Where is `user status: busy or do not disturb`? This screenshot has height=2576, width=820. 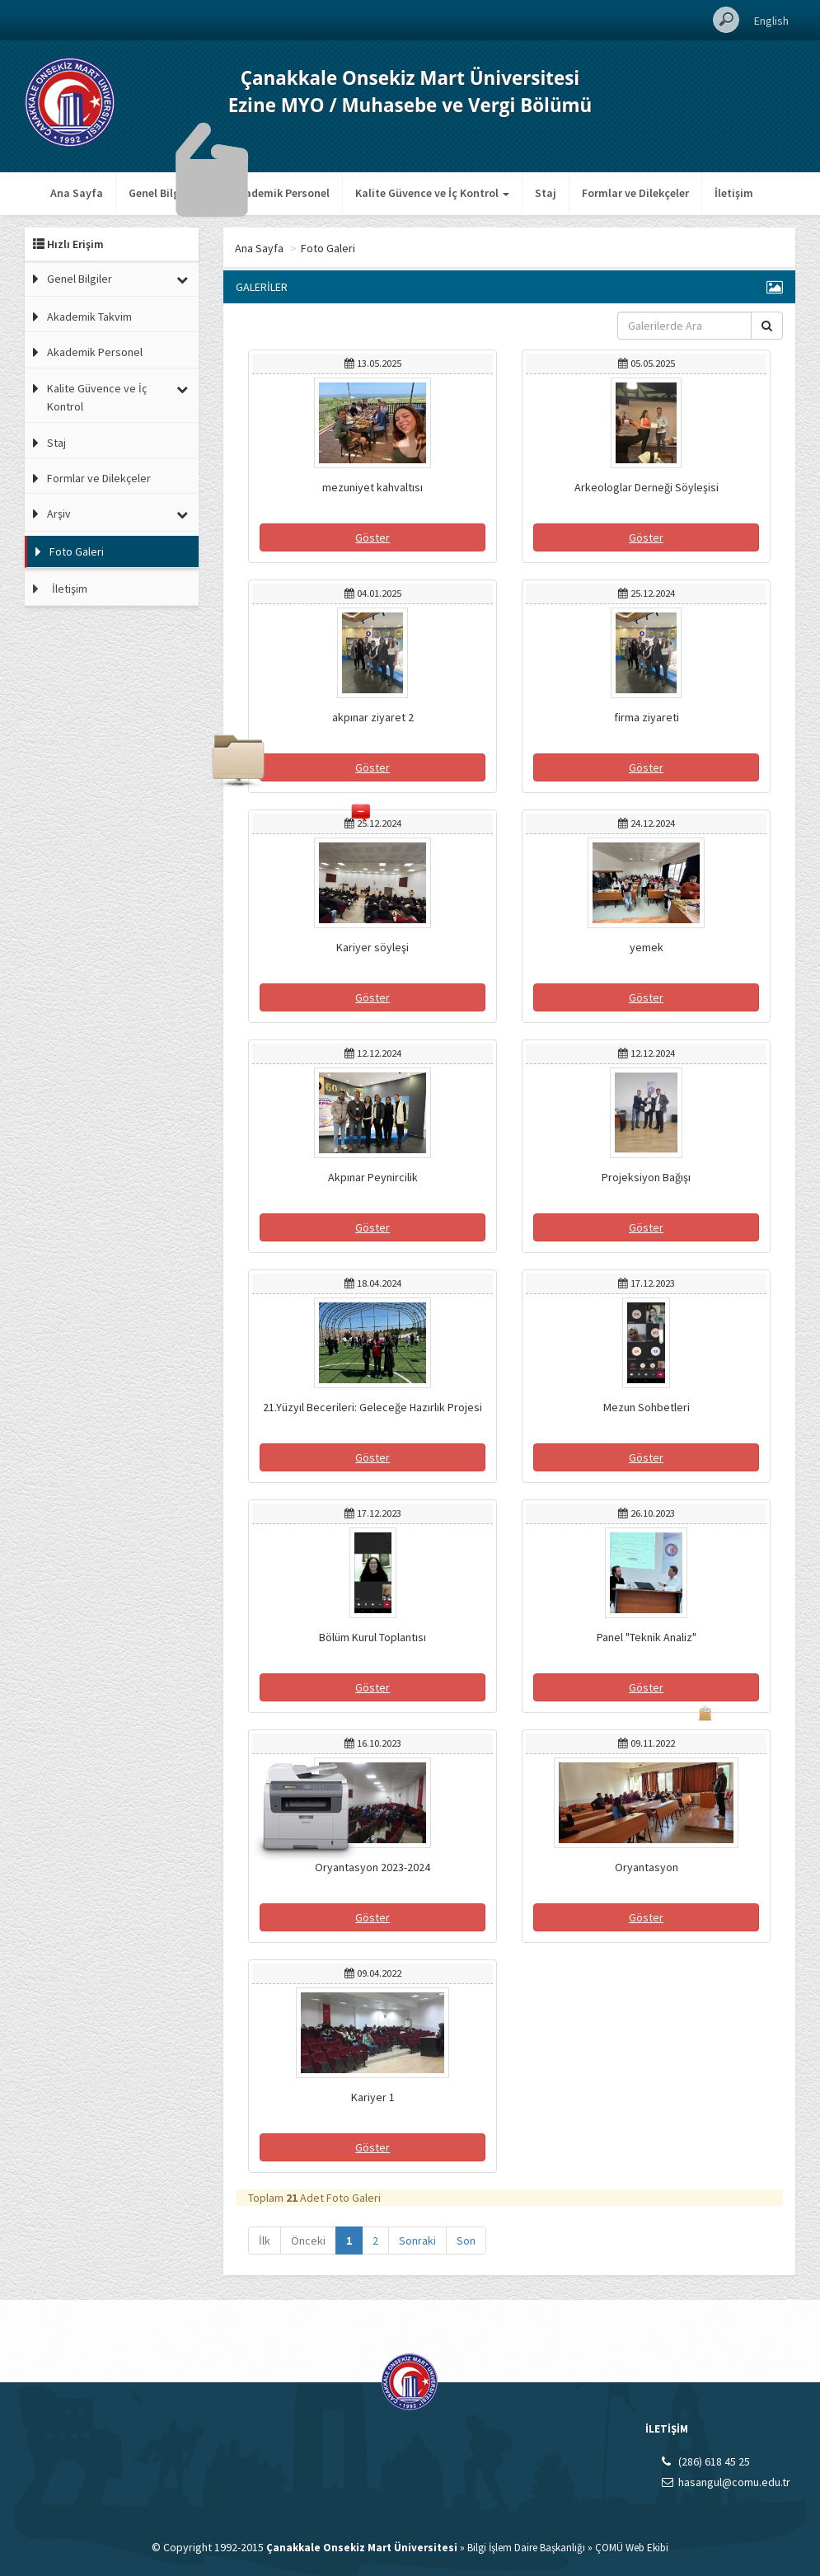
user status: busy or do not disturb is located at coordinates (361, 813).